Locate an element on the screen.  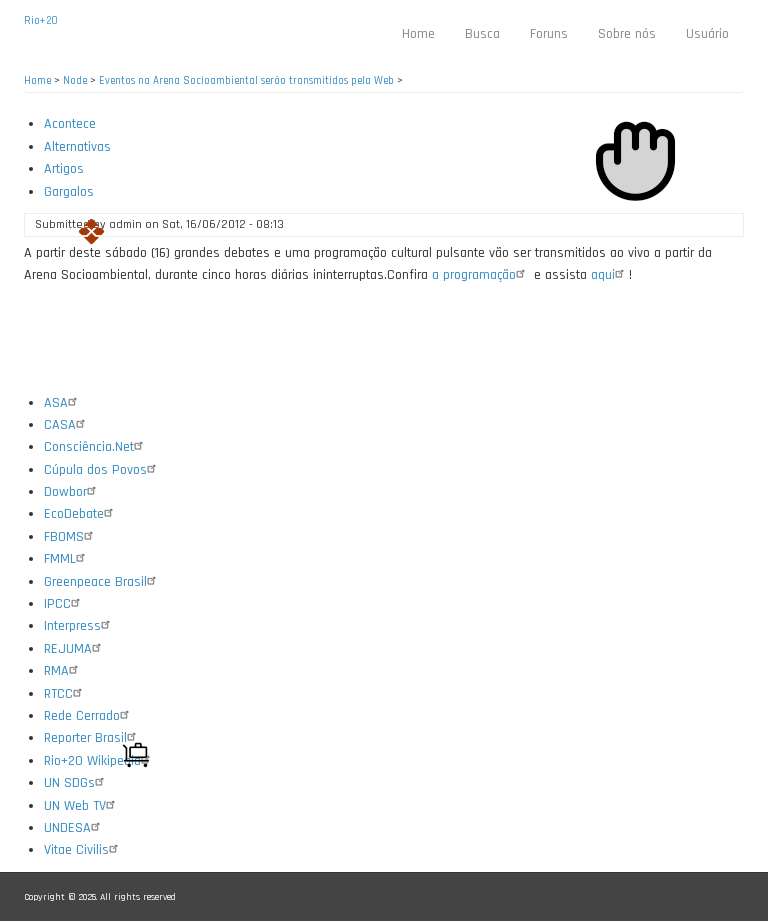
pix instant payment system logo is located at coordinates (91, 231).